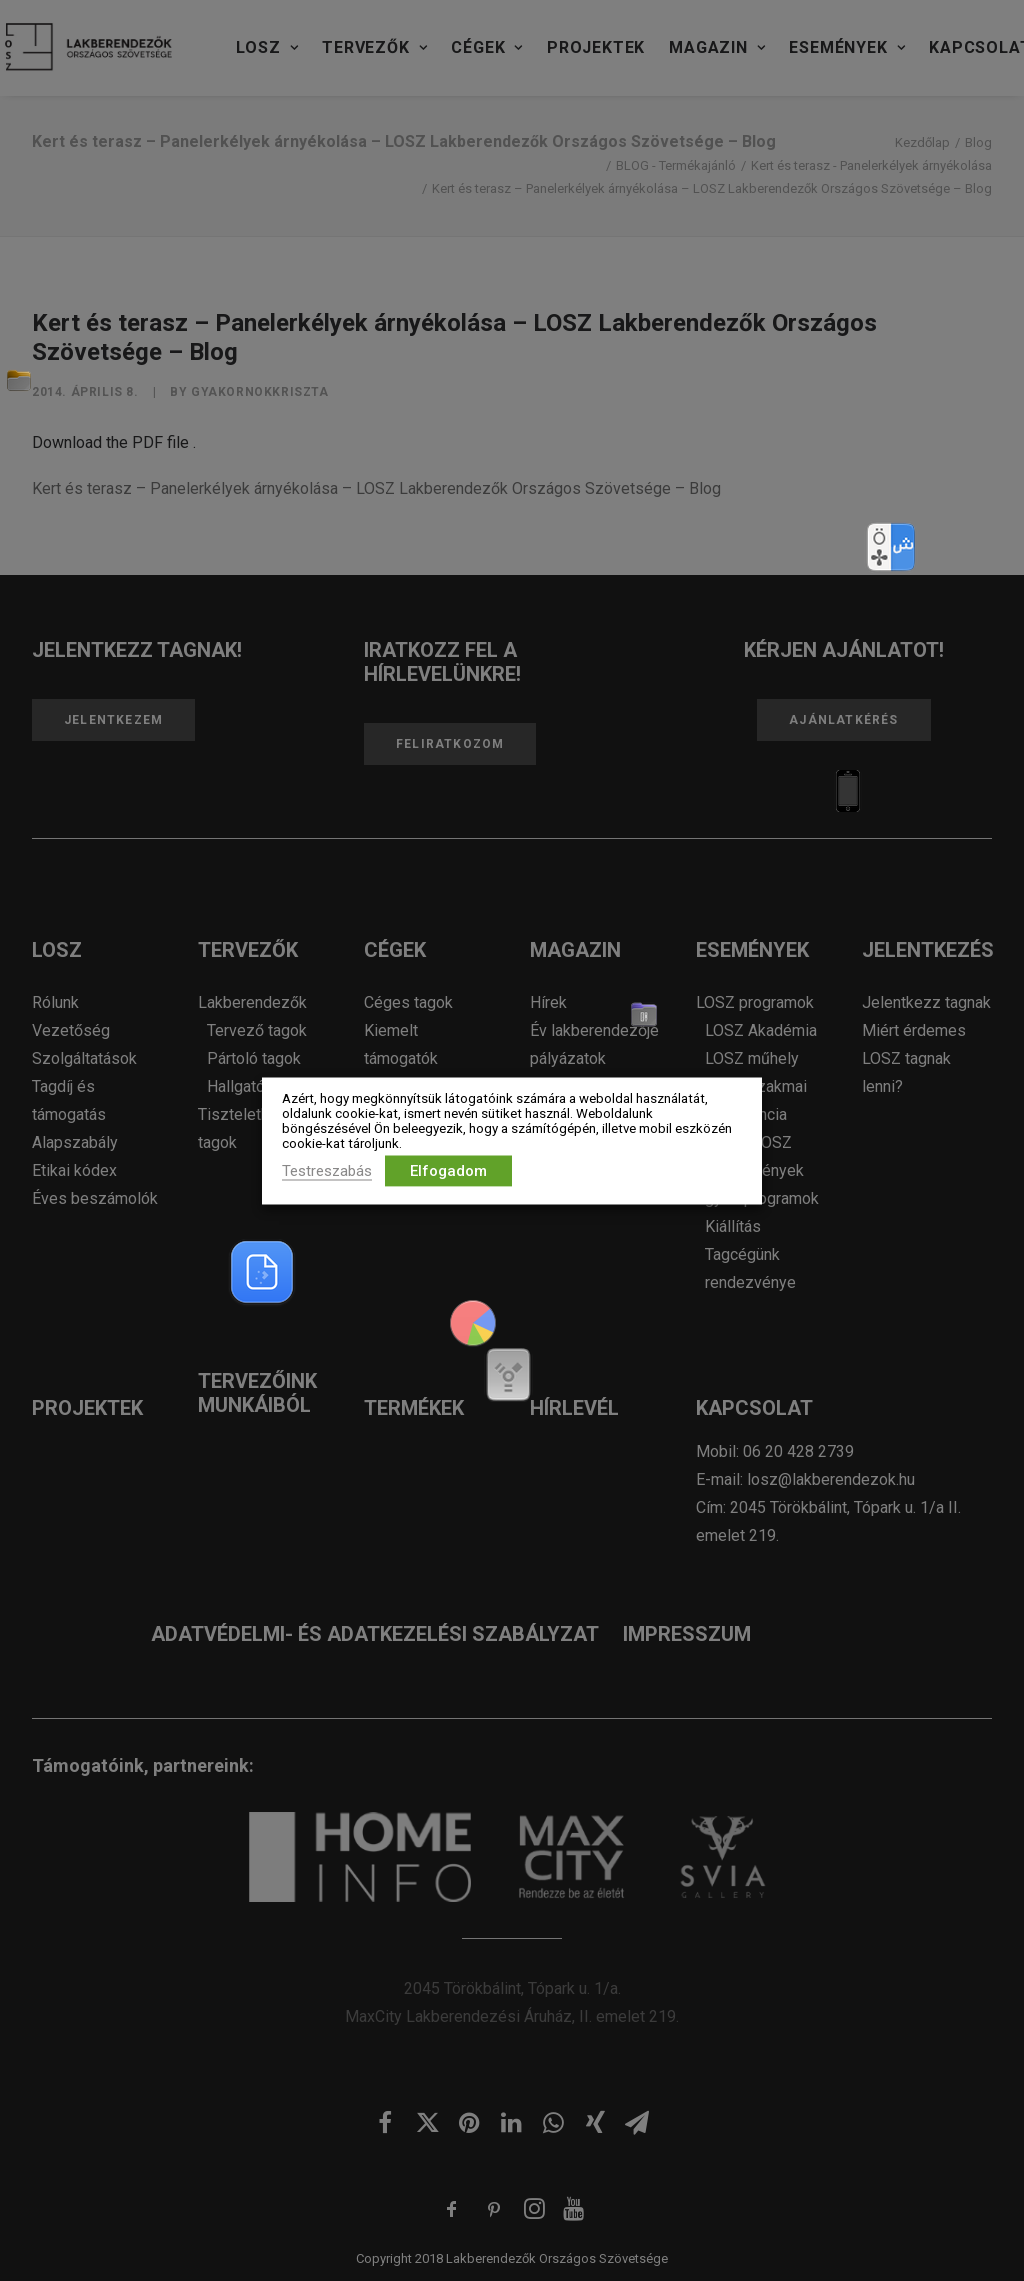 This screenshot has height=2281, width=1024. I want to click on drop files here to move them into this folder, so click(19, 380).